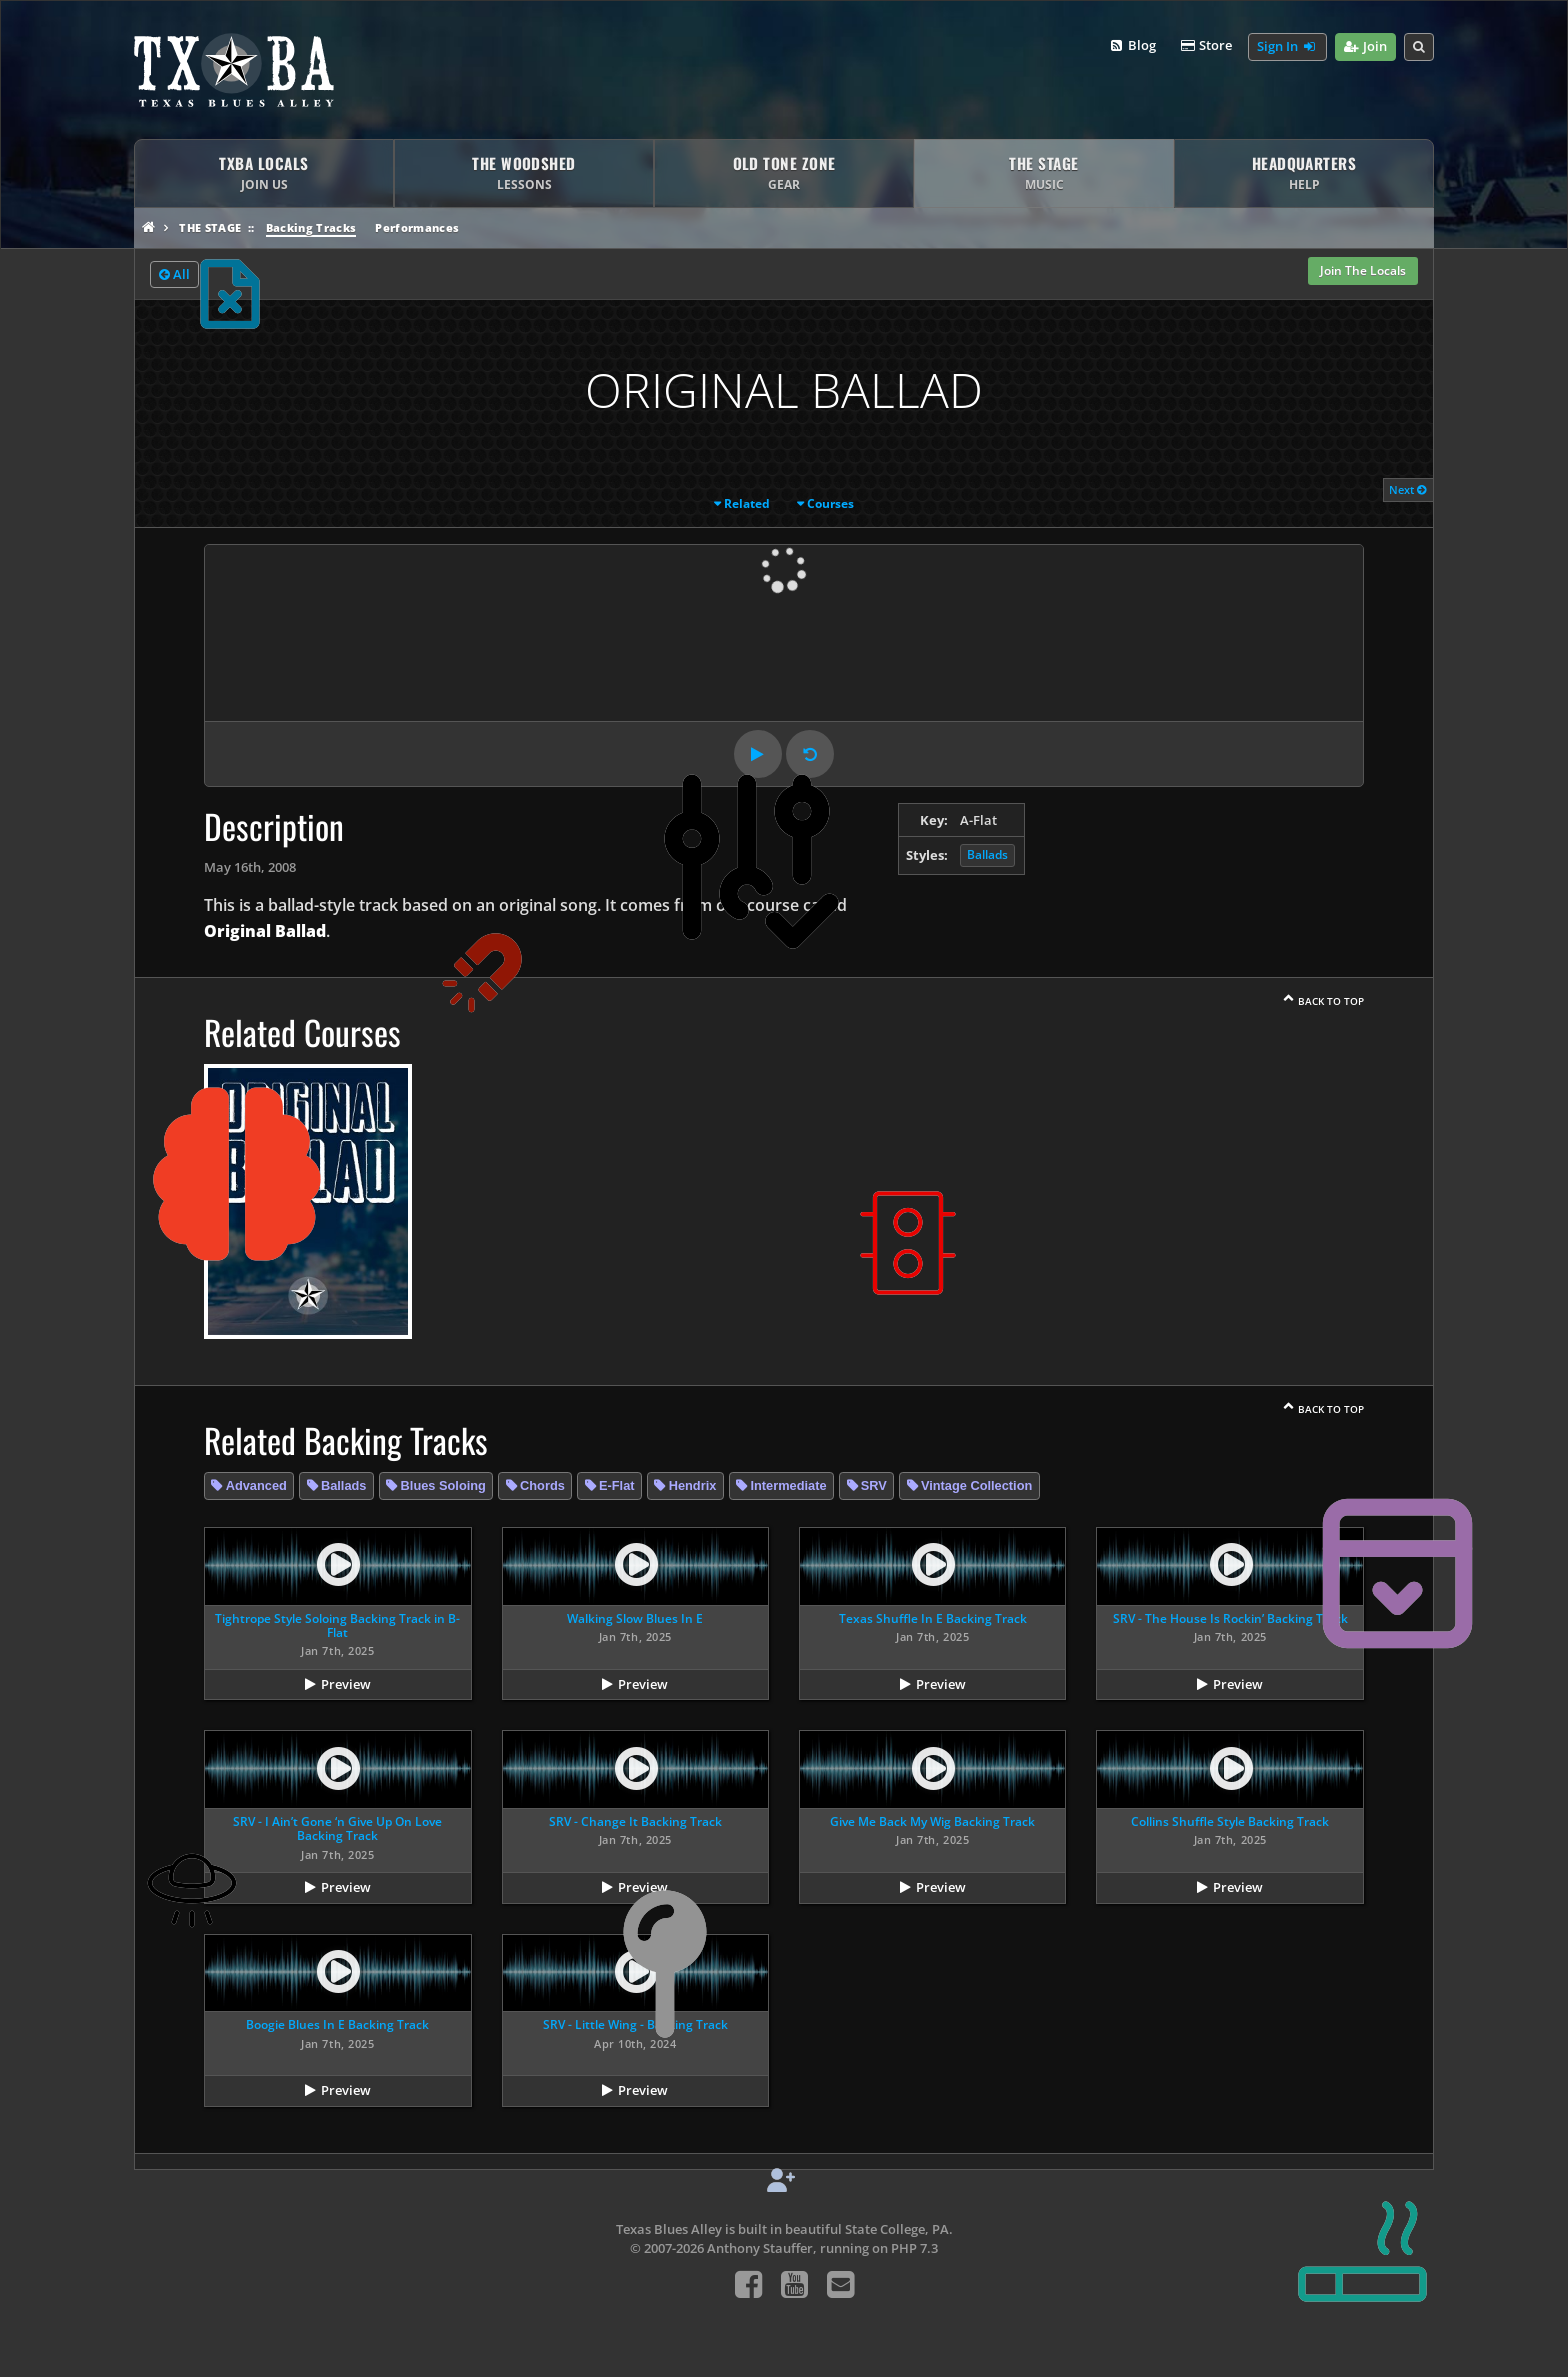 This screenshot has height=2377, width=1568. What do you see at coordinates (237, 1174) in the screenshot?
I see `access AI or smart features` at bounding box center [237, 1174].